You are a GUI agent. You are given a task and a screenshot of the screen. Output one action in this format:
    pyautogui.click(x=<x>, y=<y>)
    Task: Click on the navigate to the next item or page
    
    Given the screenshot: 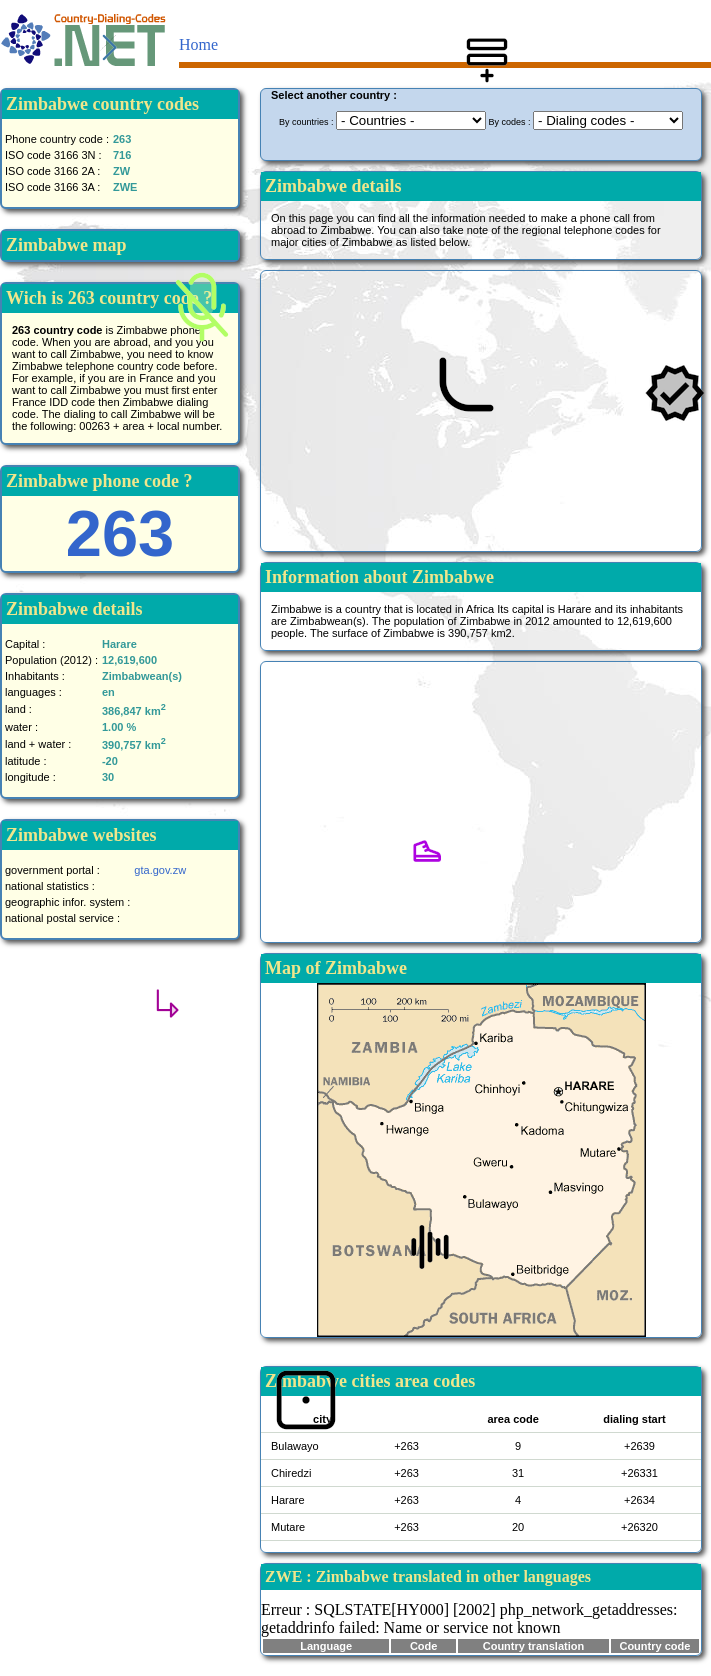 What is the action you would take?
    pyautogui.click(x=108, y=47)
    